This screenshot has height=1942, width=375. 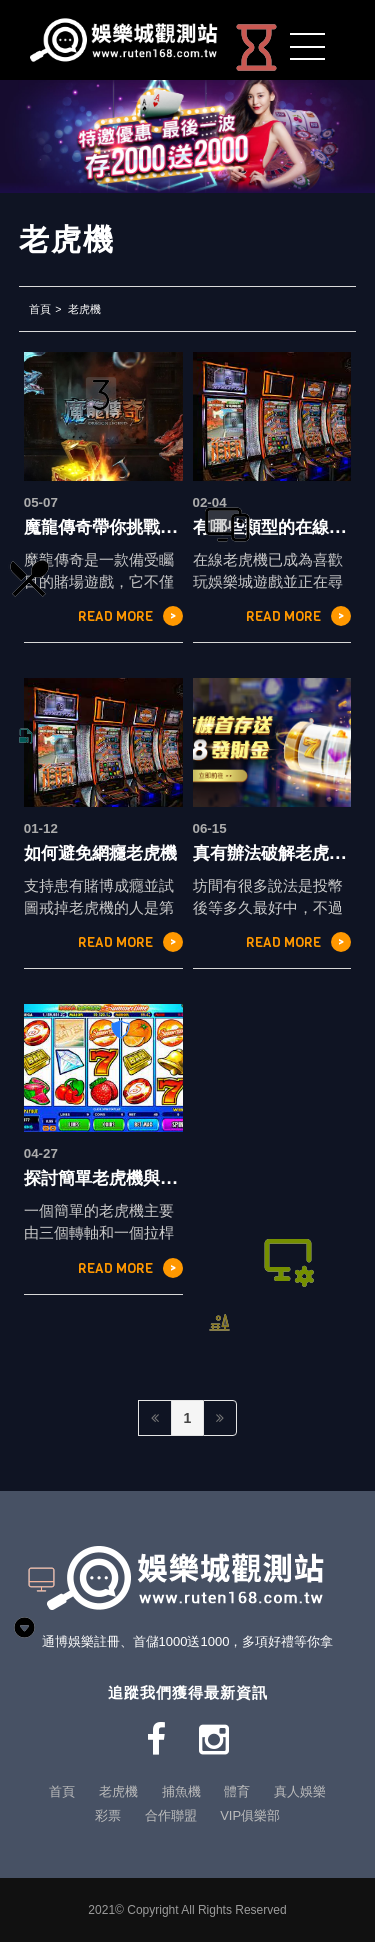 I want to click on manage connected devices, so click(x=226, y=524).